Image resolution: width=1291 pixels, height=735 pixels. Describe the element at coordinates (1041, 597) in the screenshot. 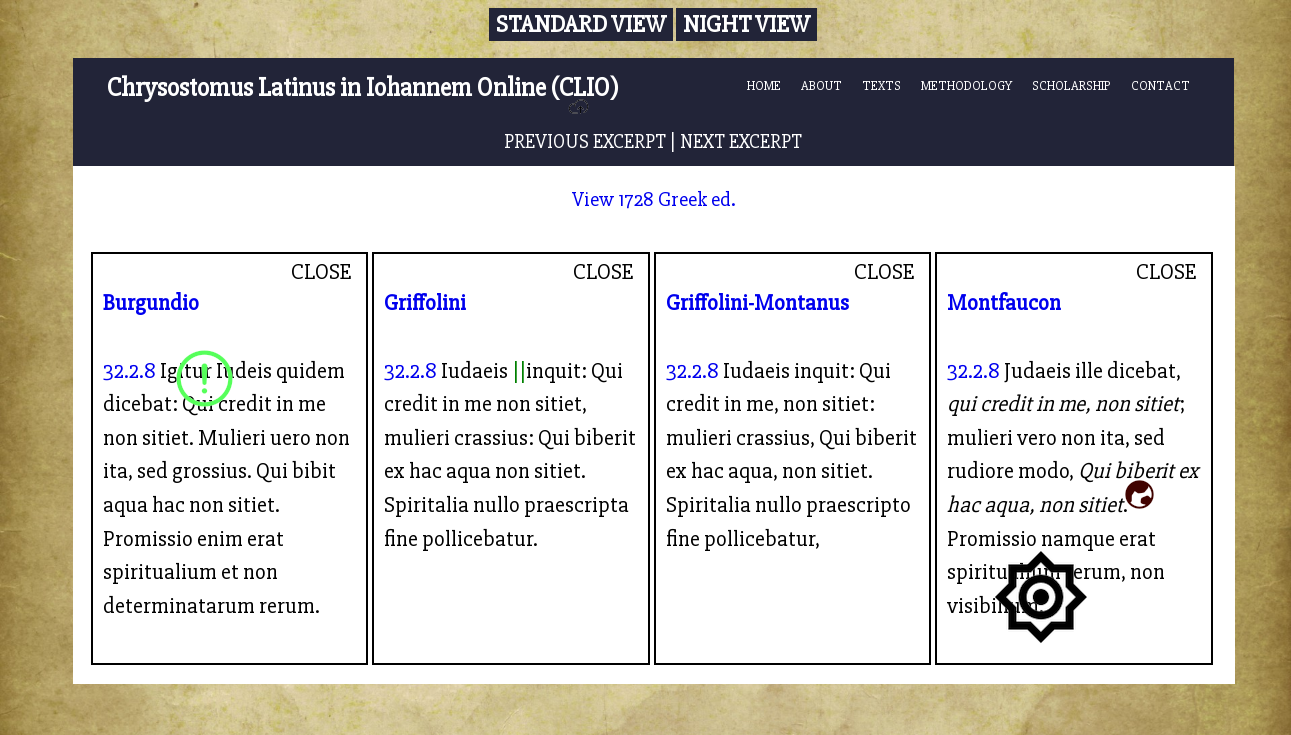

I see `adjust screen brightness` at that location.